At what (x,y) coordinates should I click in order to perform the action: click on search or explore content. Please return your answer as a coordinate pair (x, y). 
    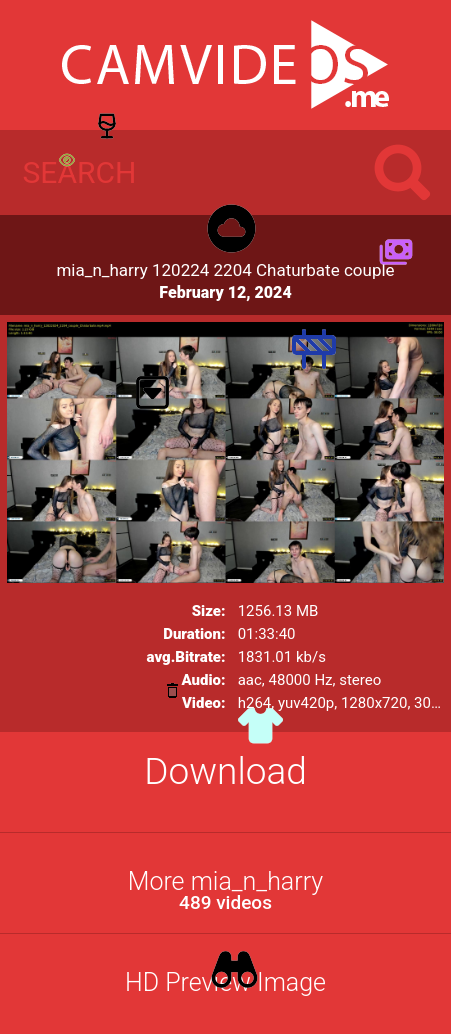
    Looking at the image, I should click on (234, 969).